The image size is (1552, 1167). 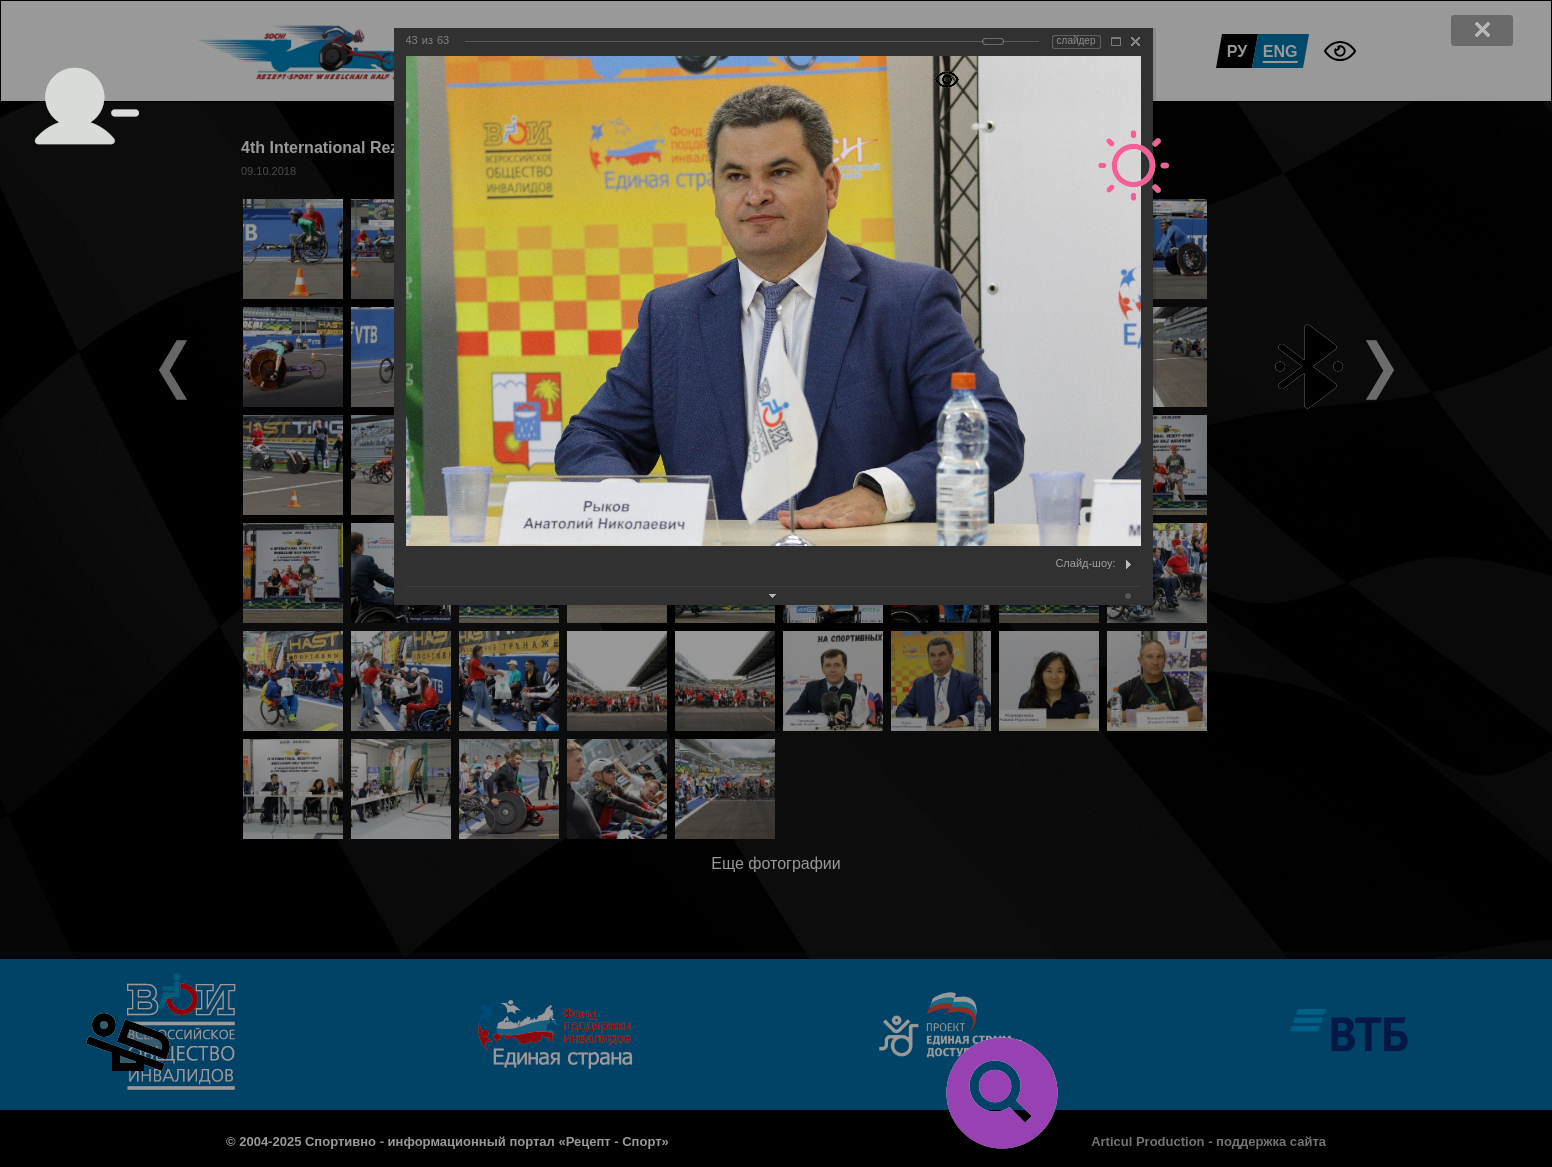 I want to click on tap to search, so click(x=1002, y=1093).